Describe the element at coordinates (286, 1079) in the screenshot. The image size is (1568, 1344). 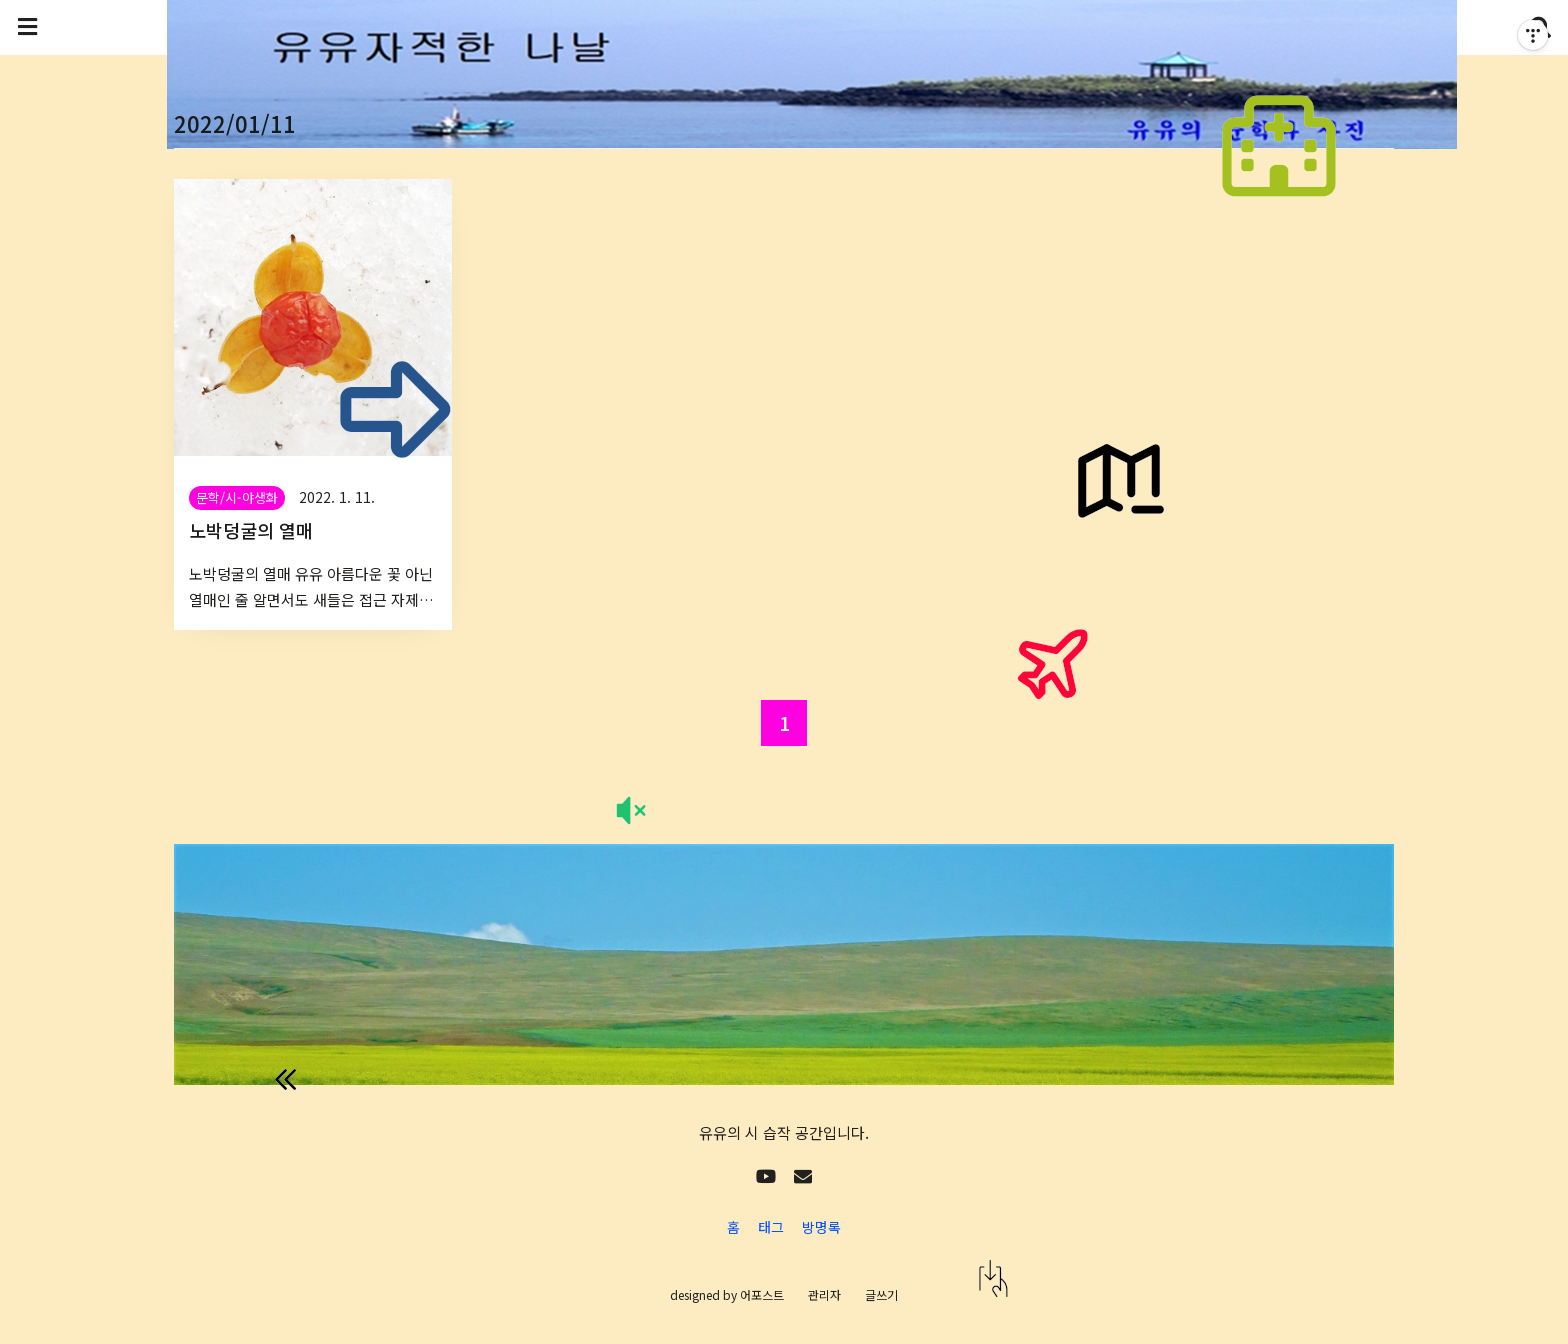
I see `go back to the beginning` at that location.